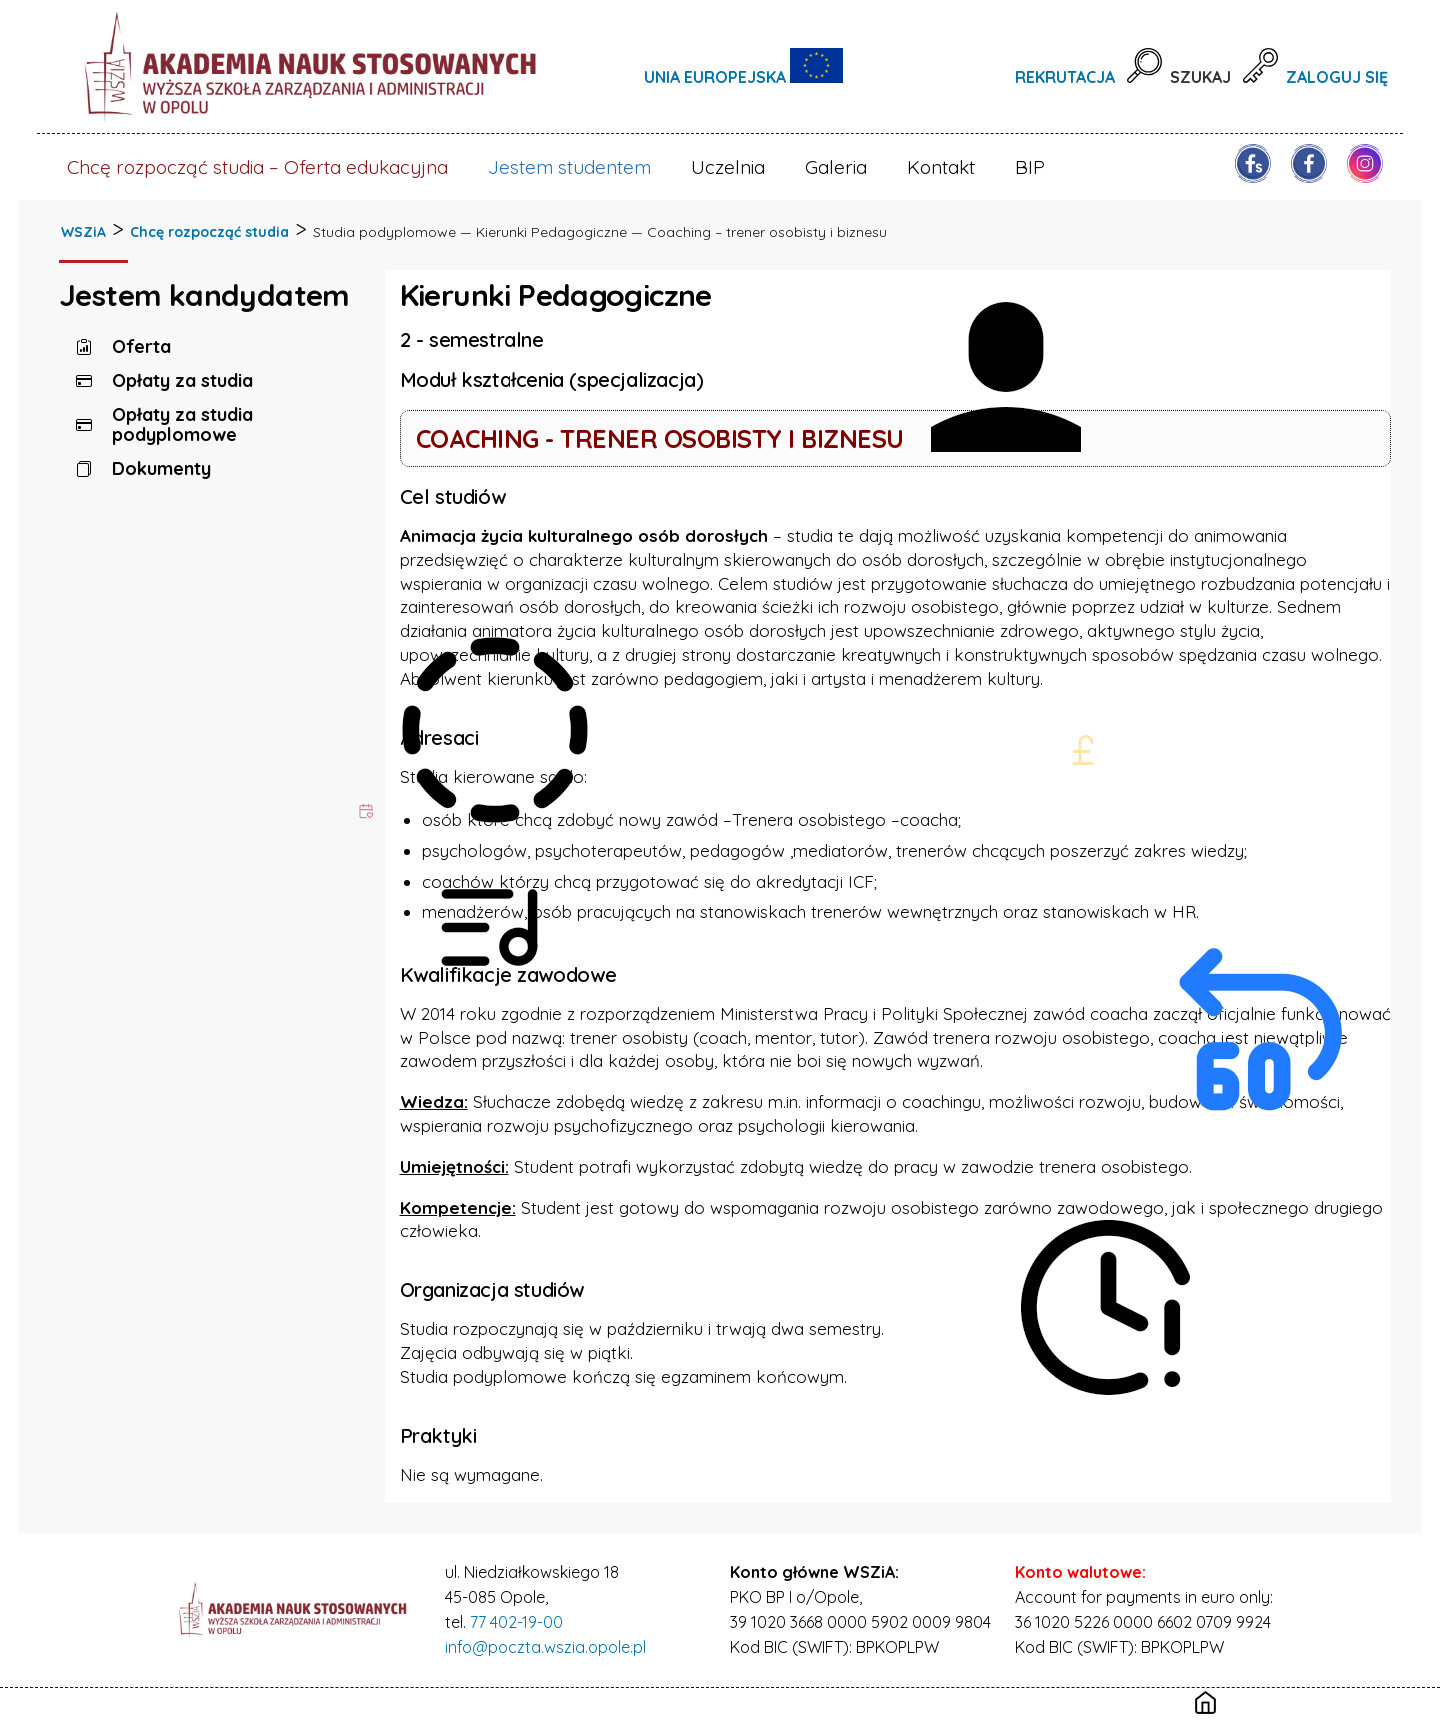 The width and height of the screenshot is (1440, 1733). I want to click on view music playlist, so click(489, 927).